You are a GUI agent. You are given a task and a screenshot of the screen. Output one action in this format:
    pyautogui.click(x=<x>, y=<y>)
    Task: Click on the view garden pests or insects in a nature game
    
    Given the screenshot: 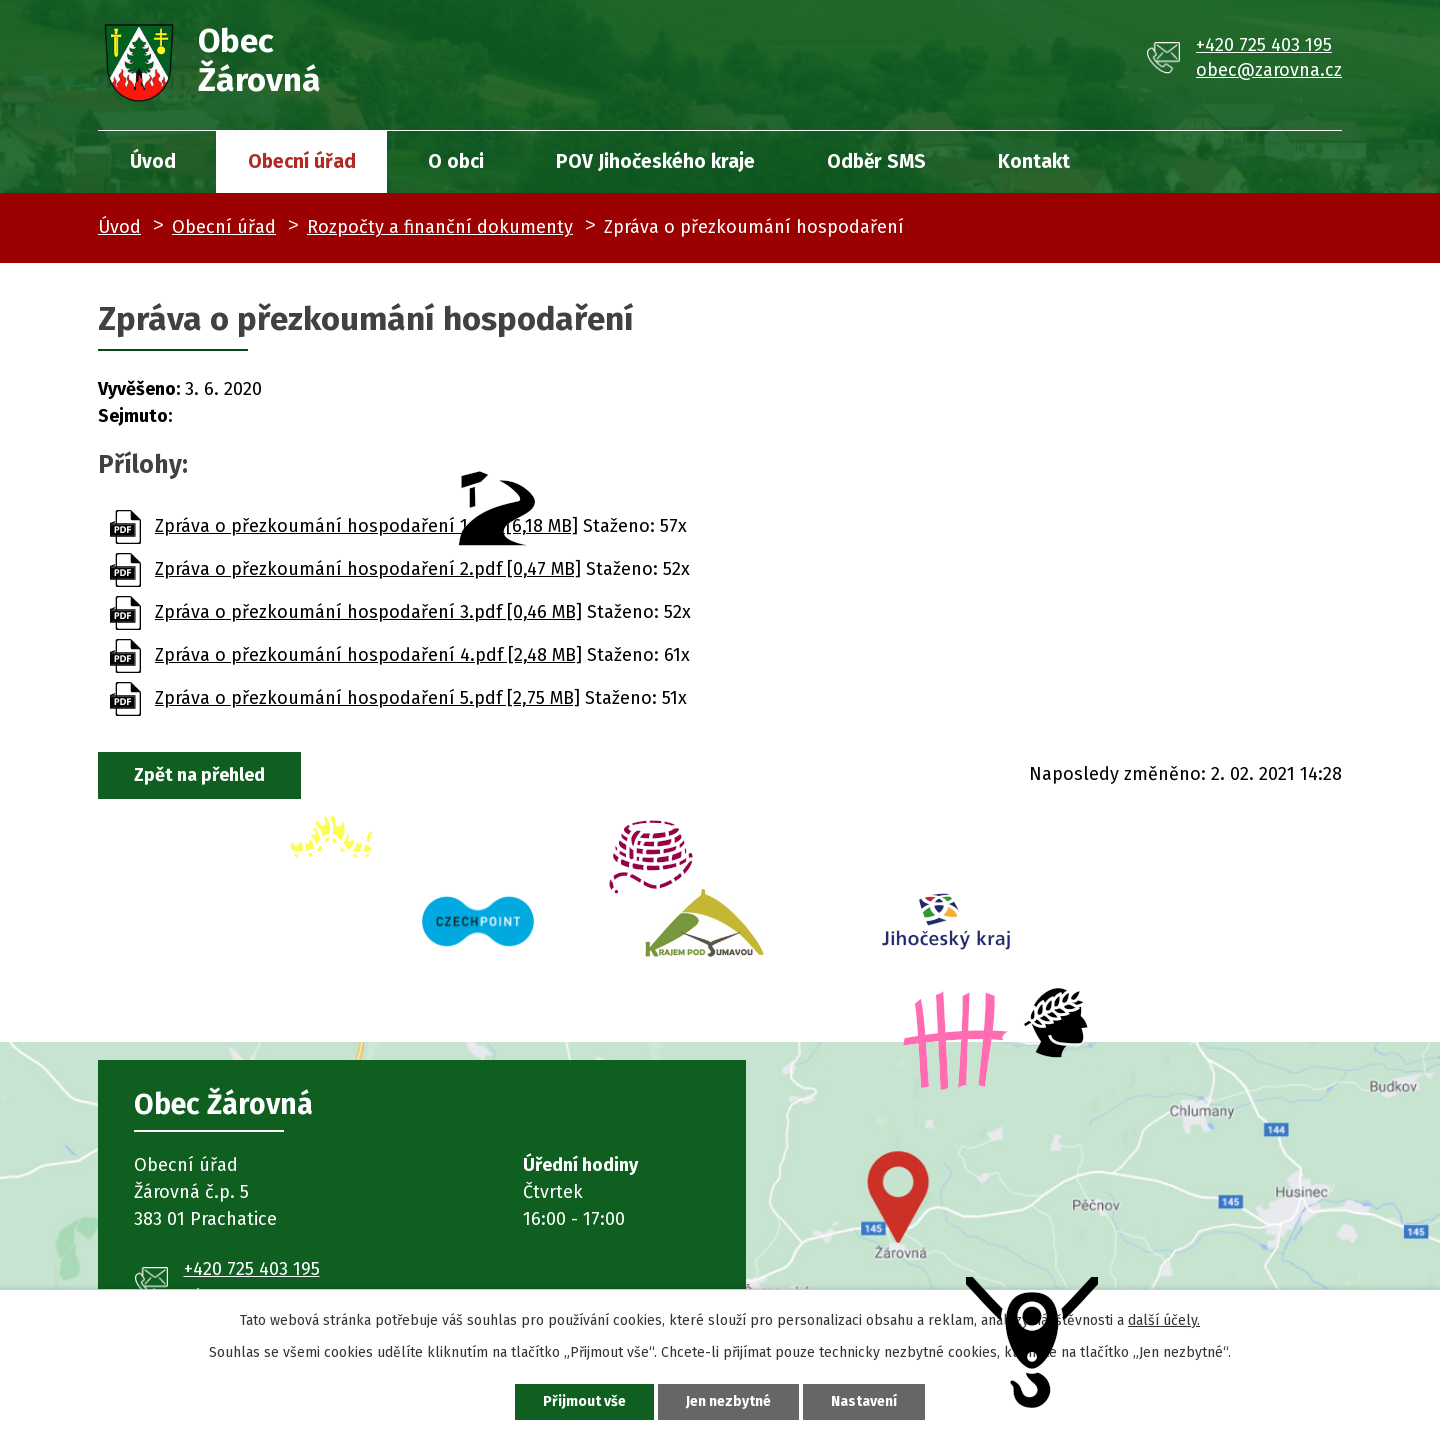 What is the action you would take?
    pyautogui.click(x=331, y=837)
    